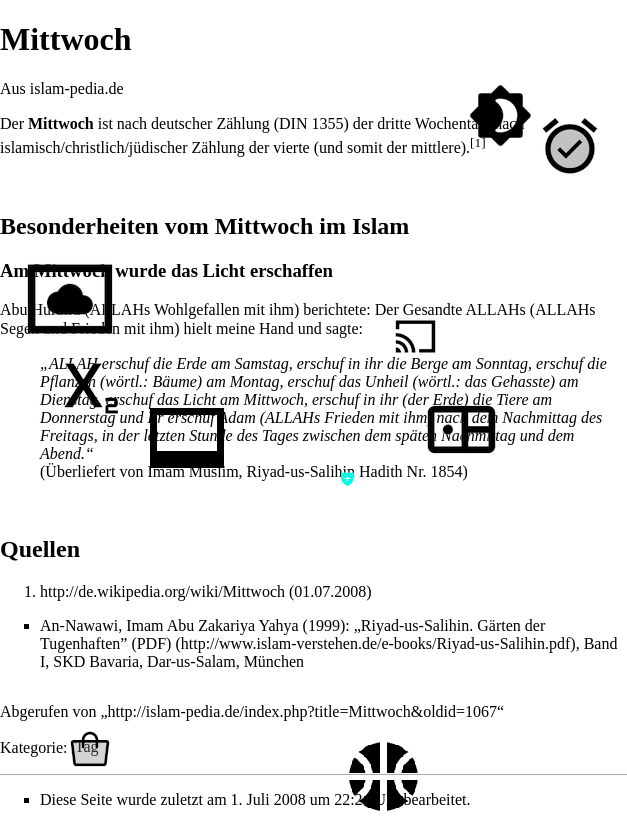 This screenshot has width=627, height=825. I want to click on access daydream or screen saver settings, so click(70, 299).